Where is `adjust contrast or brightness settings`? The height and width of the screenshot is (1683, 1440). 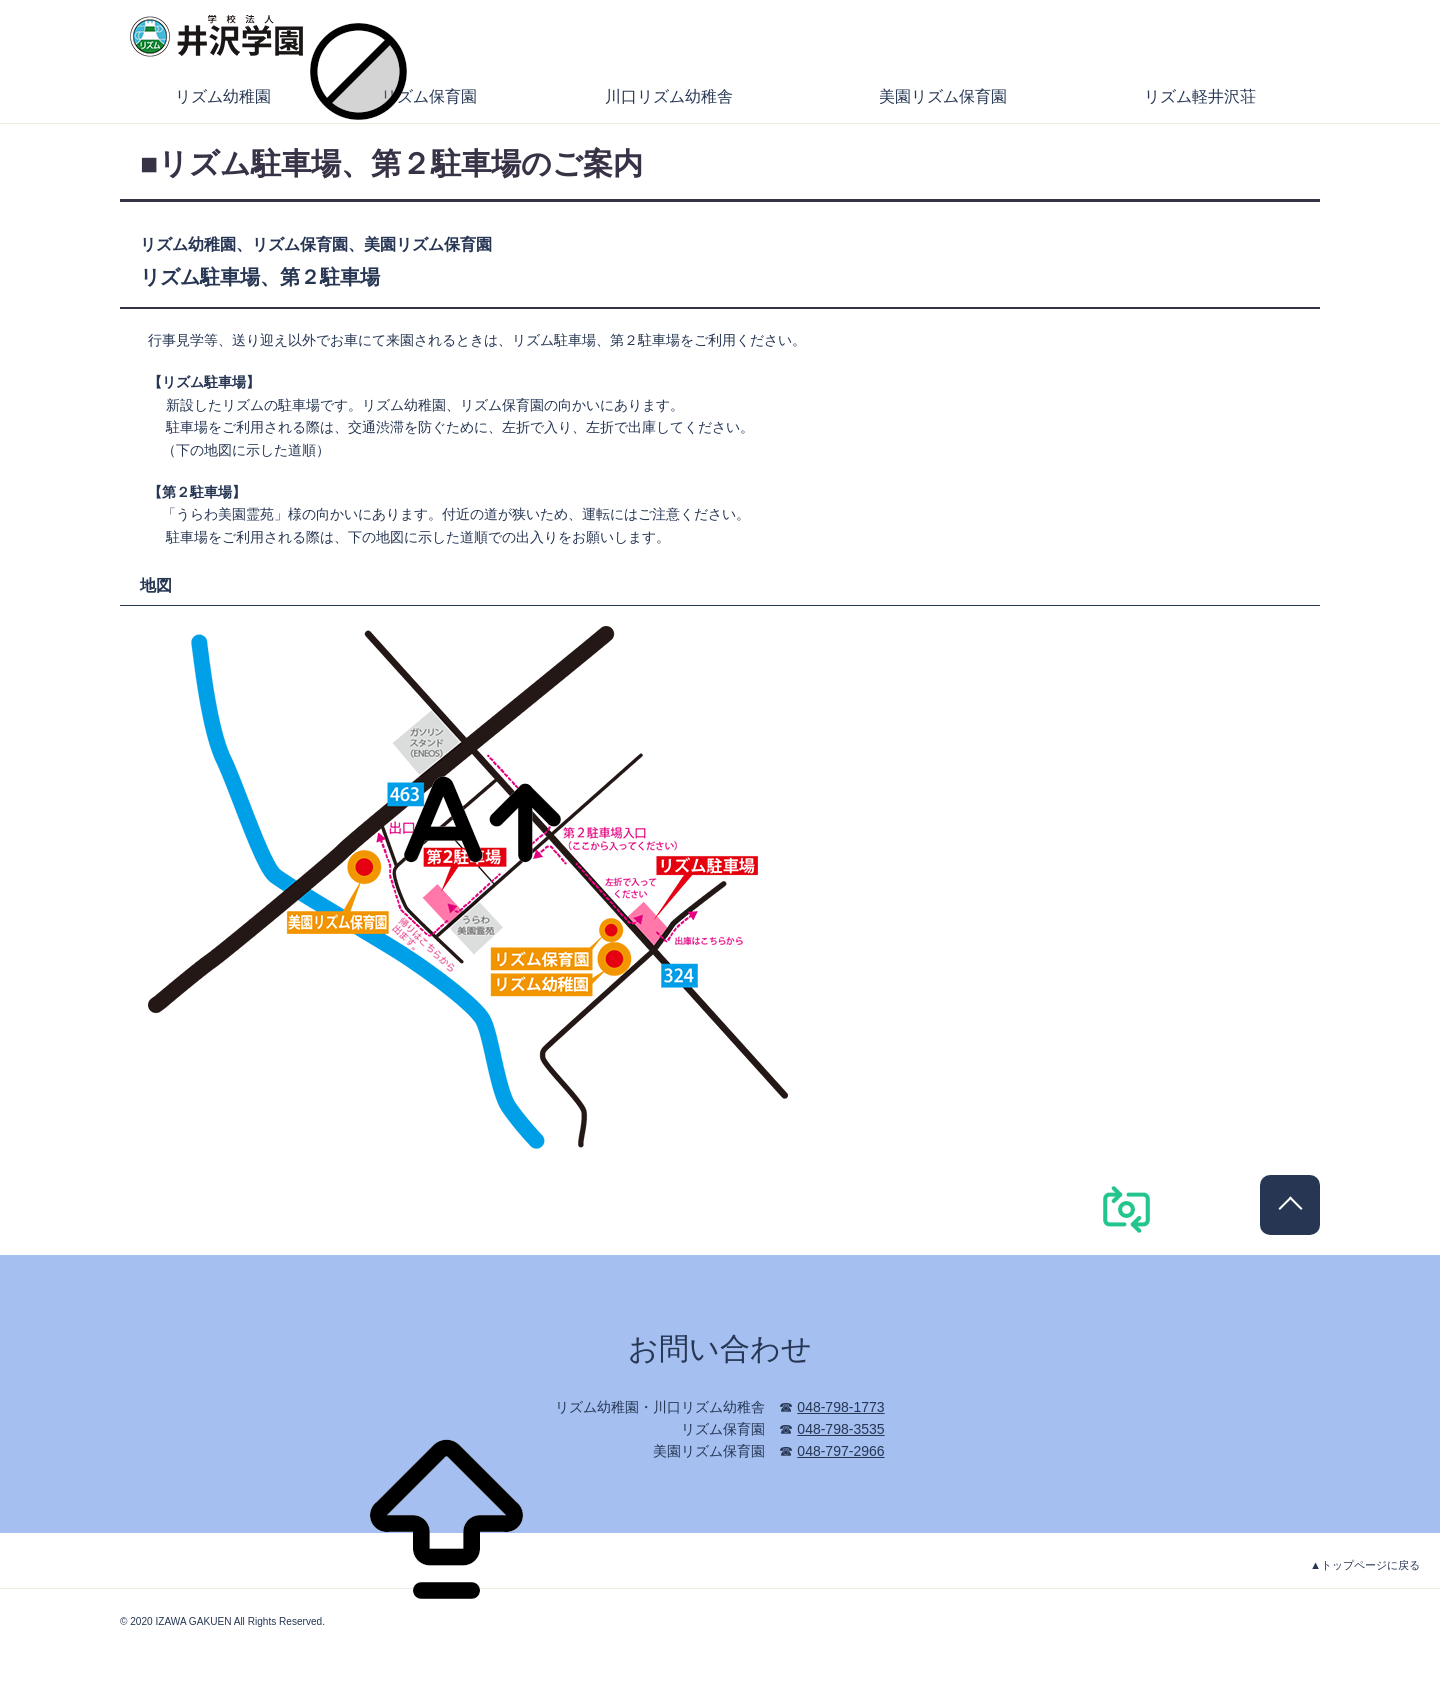 adjust contrast or brightness settings is located at coordinates (358, 71).